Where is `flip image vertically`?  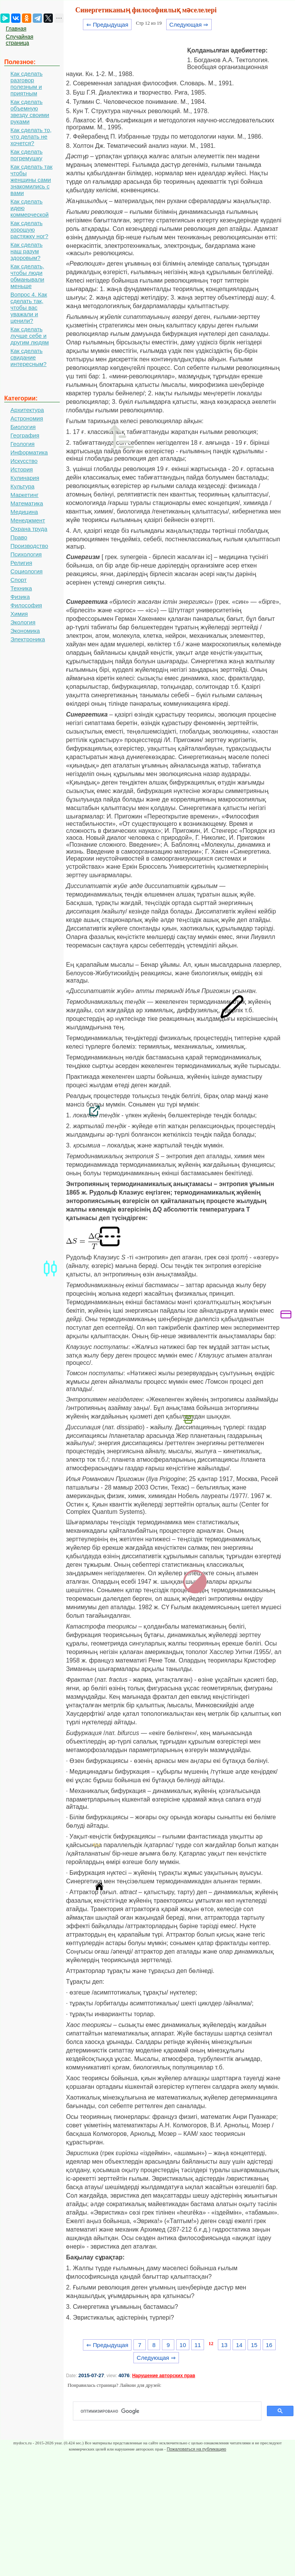 flip image vertically is located at coordinates (110, 1236).